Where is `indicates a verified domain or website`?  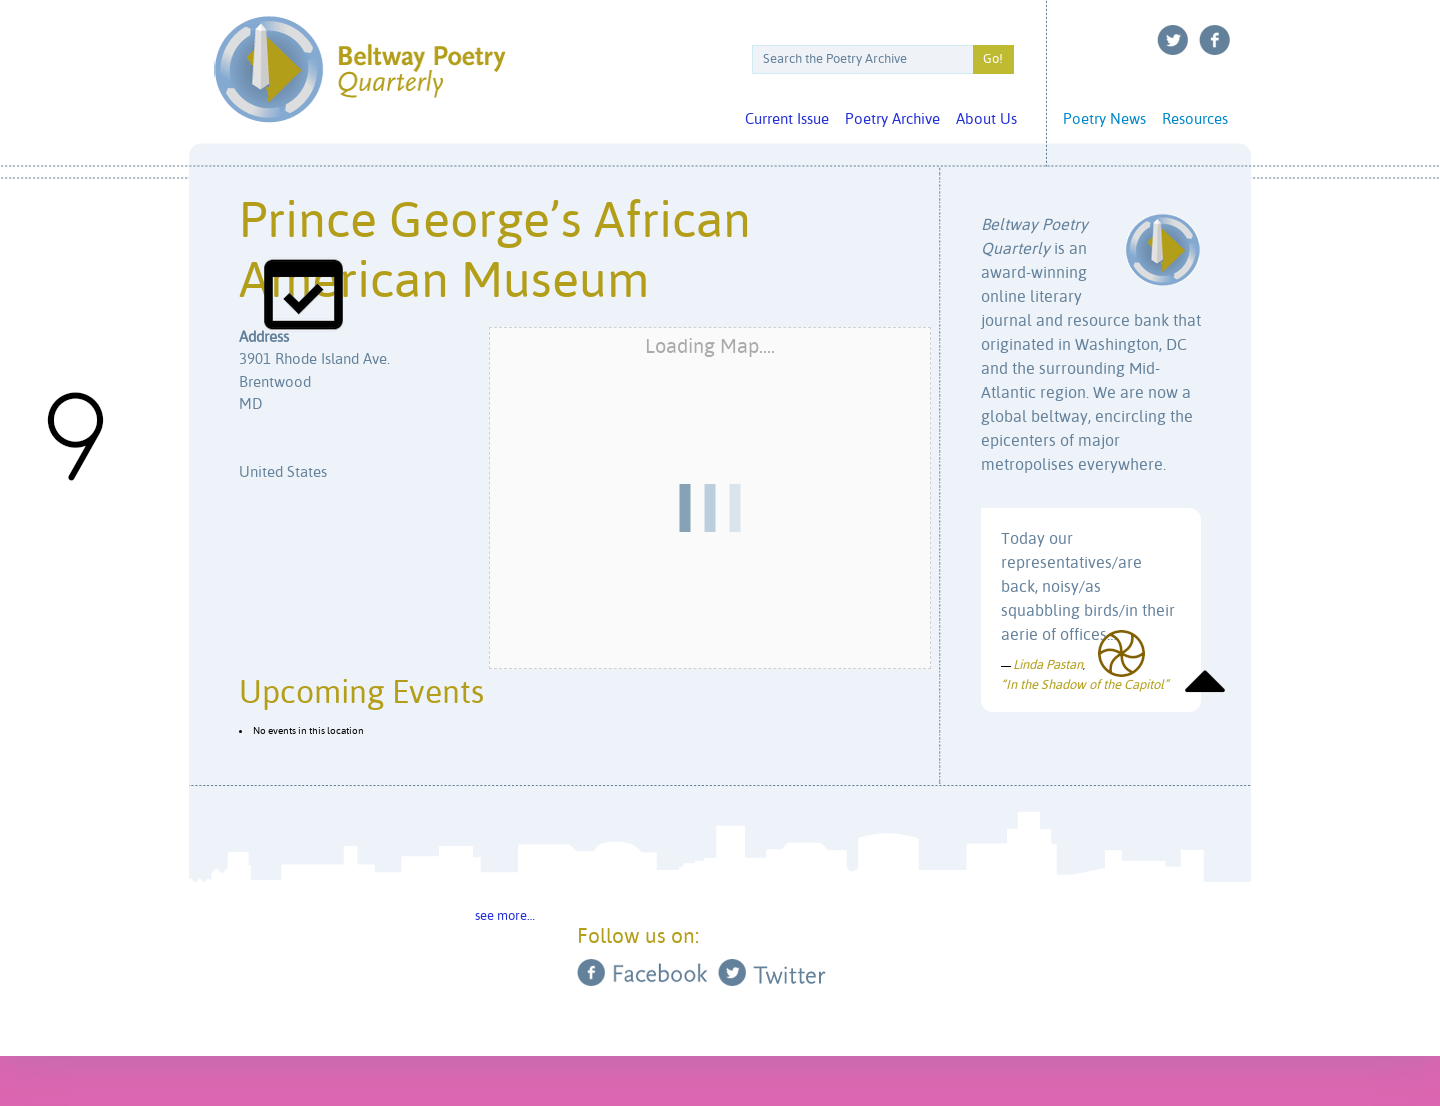 indicates a verified domain or website is located at coordinates (303, 294).